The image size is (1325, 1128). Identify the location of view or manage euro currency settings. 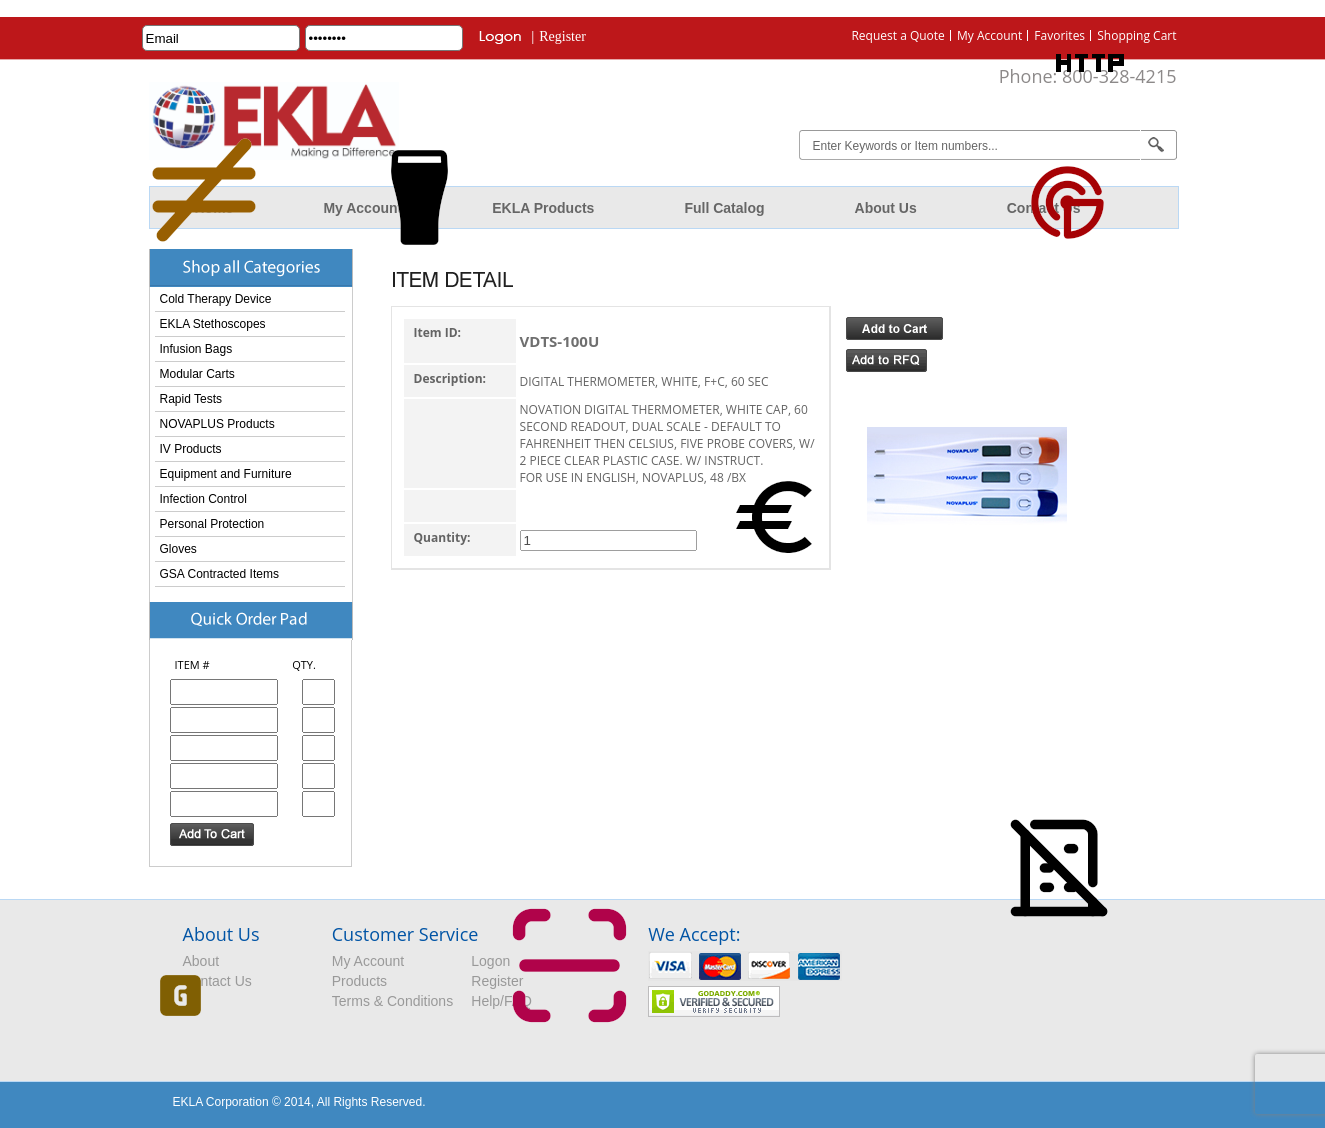
(776, 517).